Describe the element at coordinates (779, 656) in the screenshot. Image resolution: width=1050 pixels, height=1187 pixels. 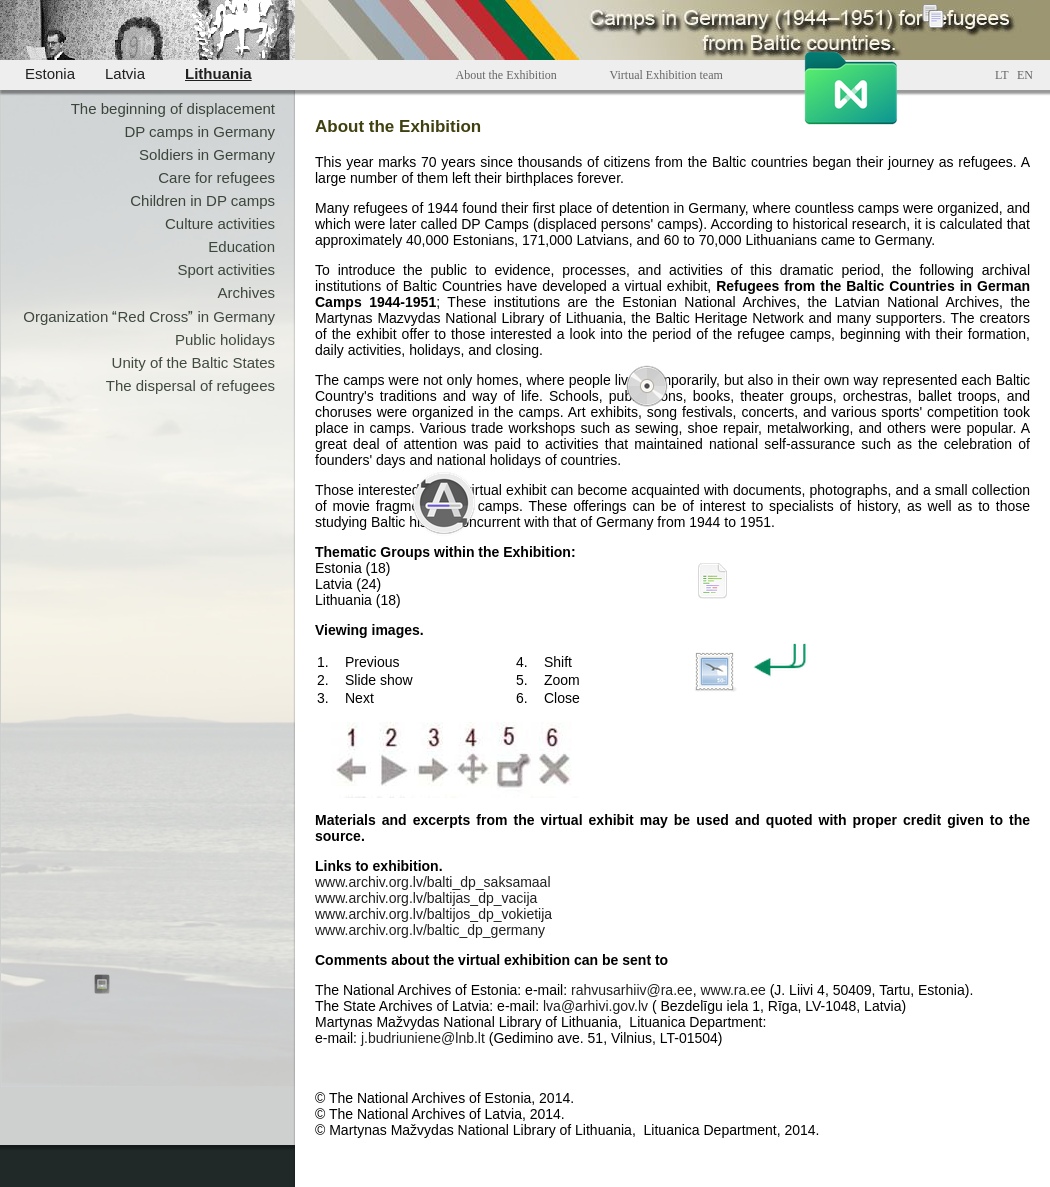
I see `reply to all recipients in an email thread` at that location.